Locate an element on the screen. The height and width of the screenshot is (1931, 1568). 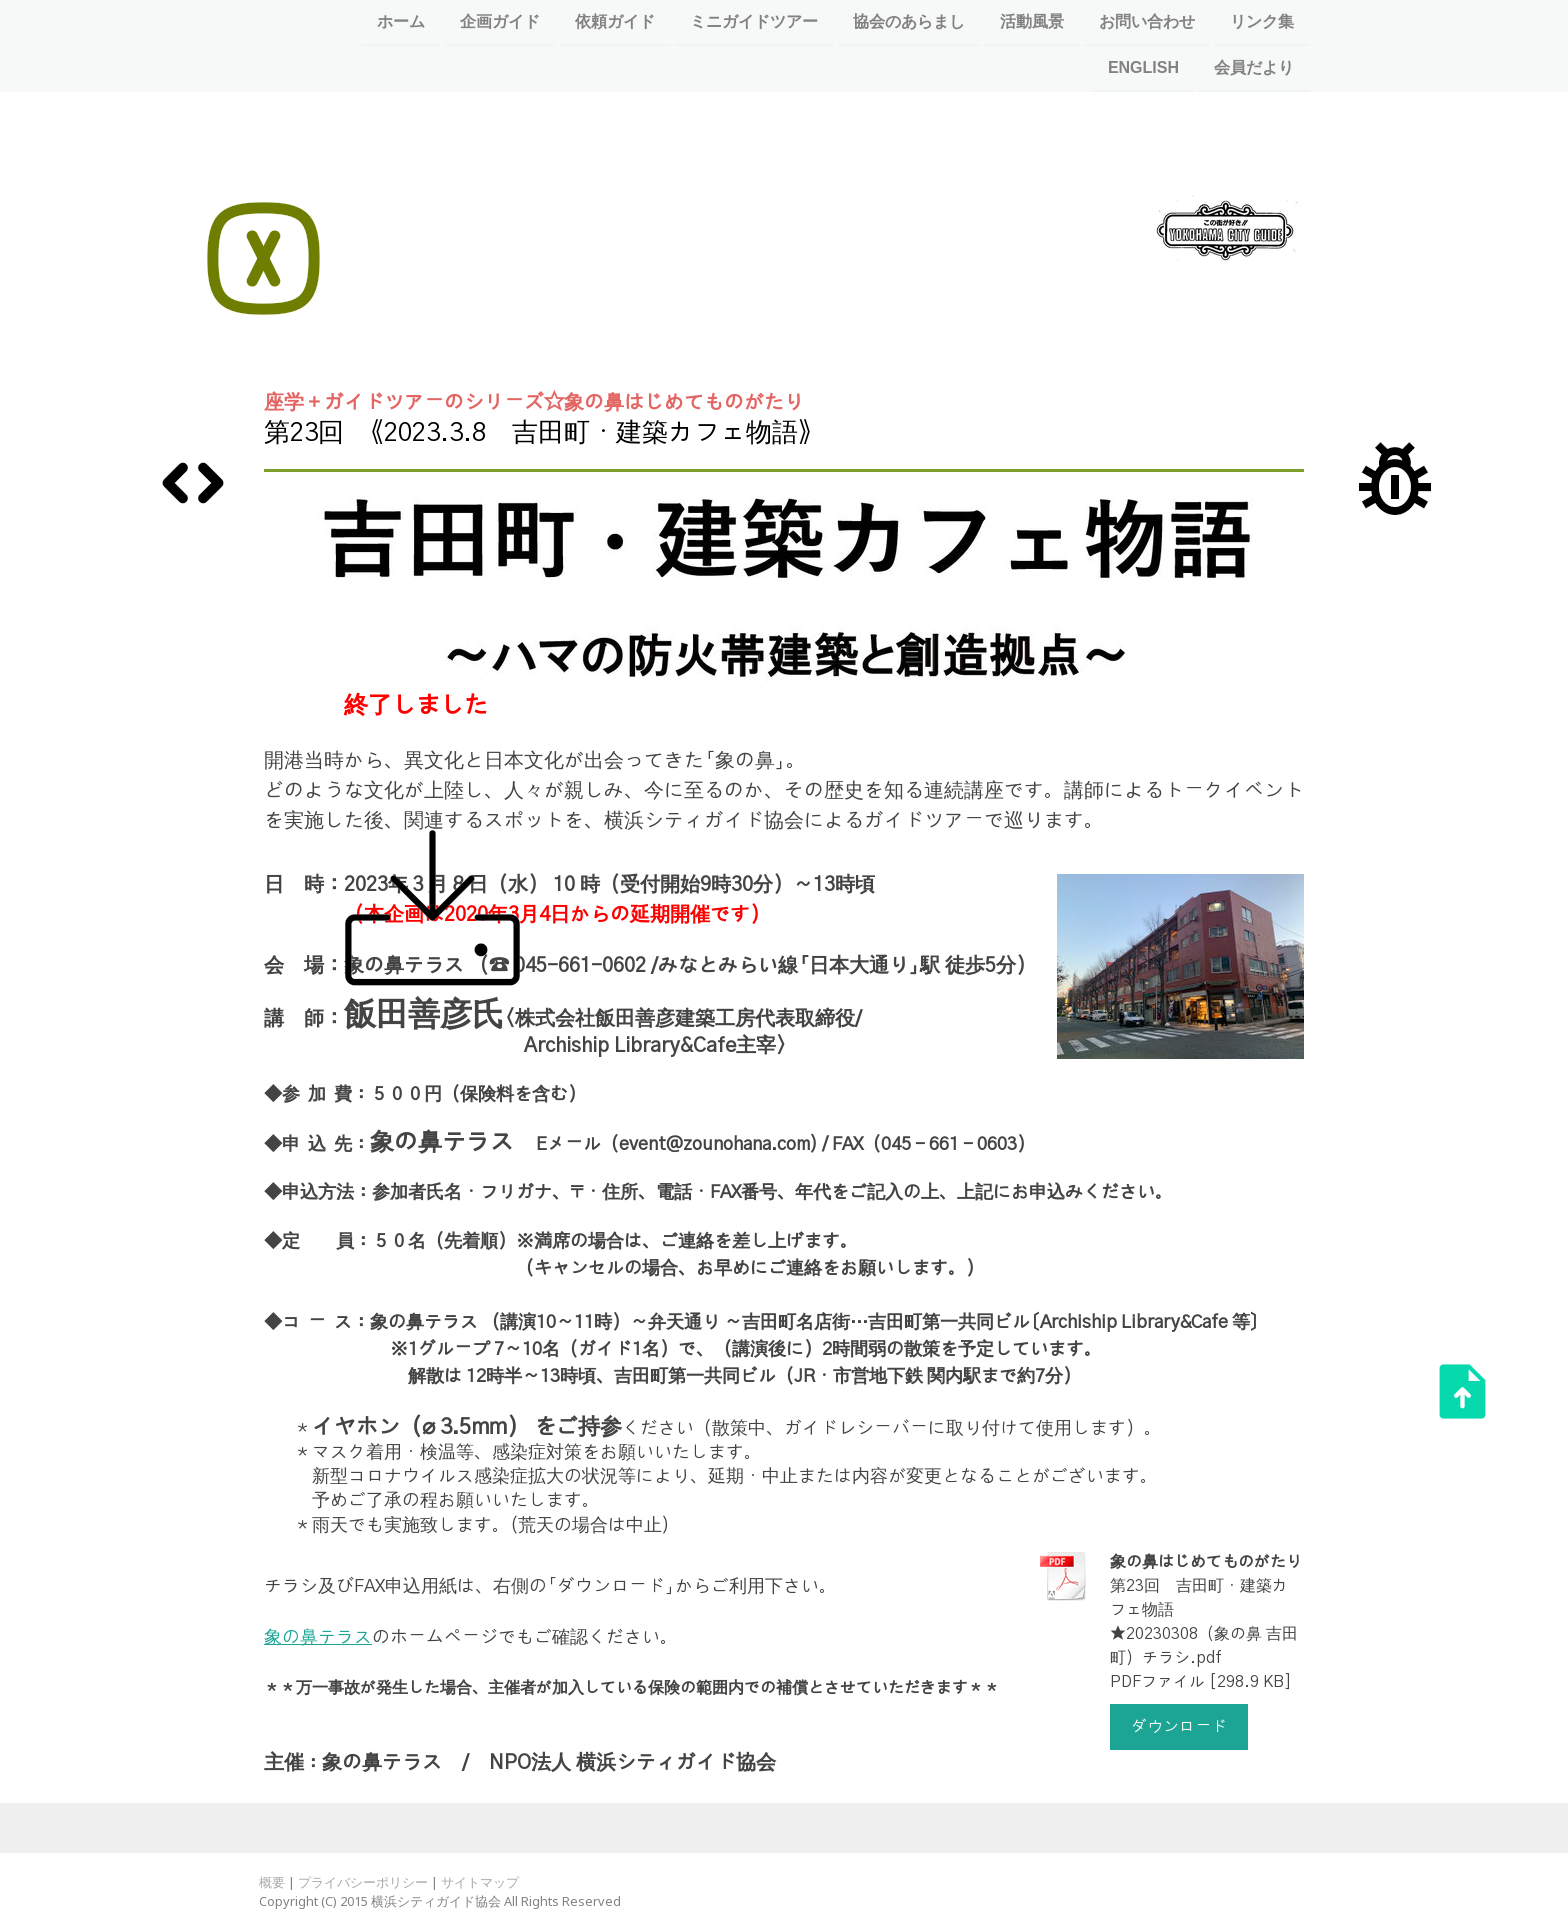
download a file to your device is located at coordinates (432, 917).